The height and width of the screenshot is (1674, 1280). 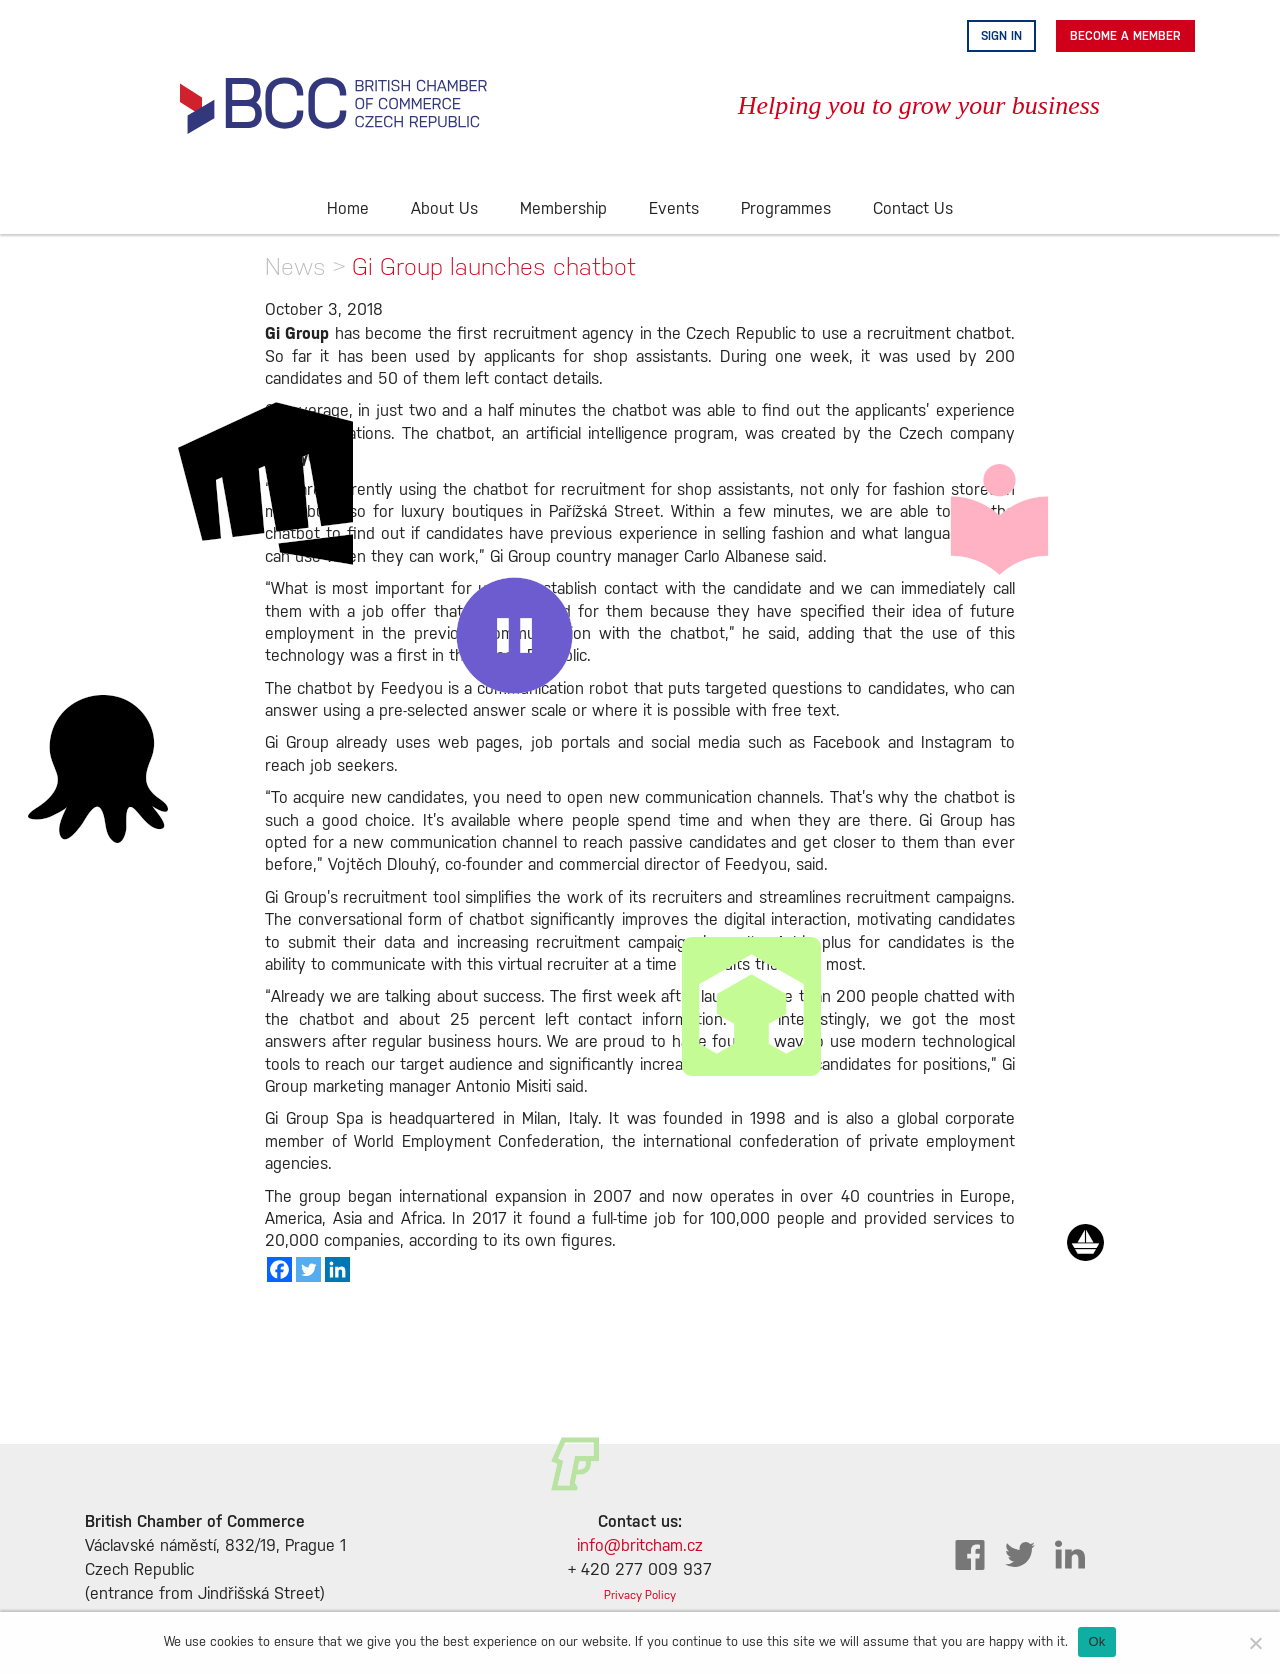 What do you see at coordinates (751, 1006) in the screenshot?
I see `open LMMS digital audio workstation` at bounding box center [751, 1006].